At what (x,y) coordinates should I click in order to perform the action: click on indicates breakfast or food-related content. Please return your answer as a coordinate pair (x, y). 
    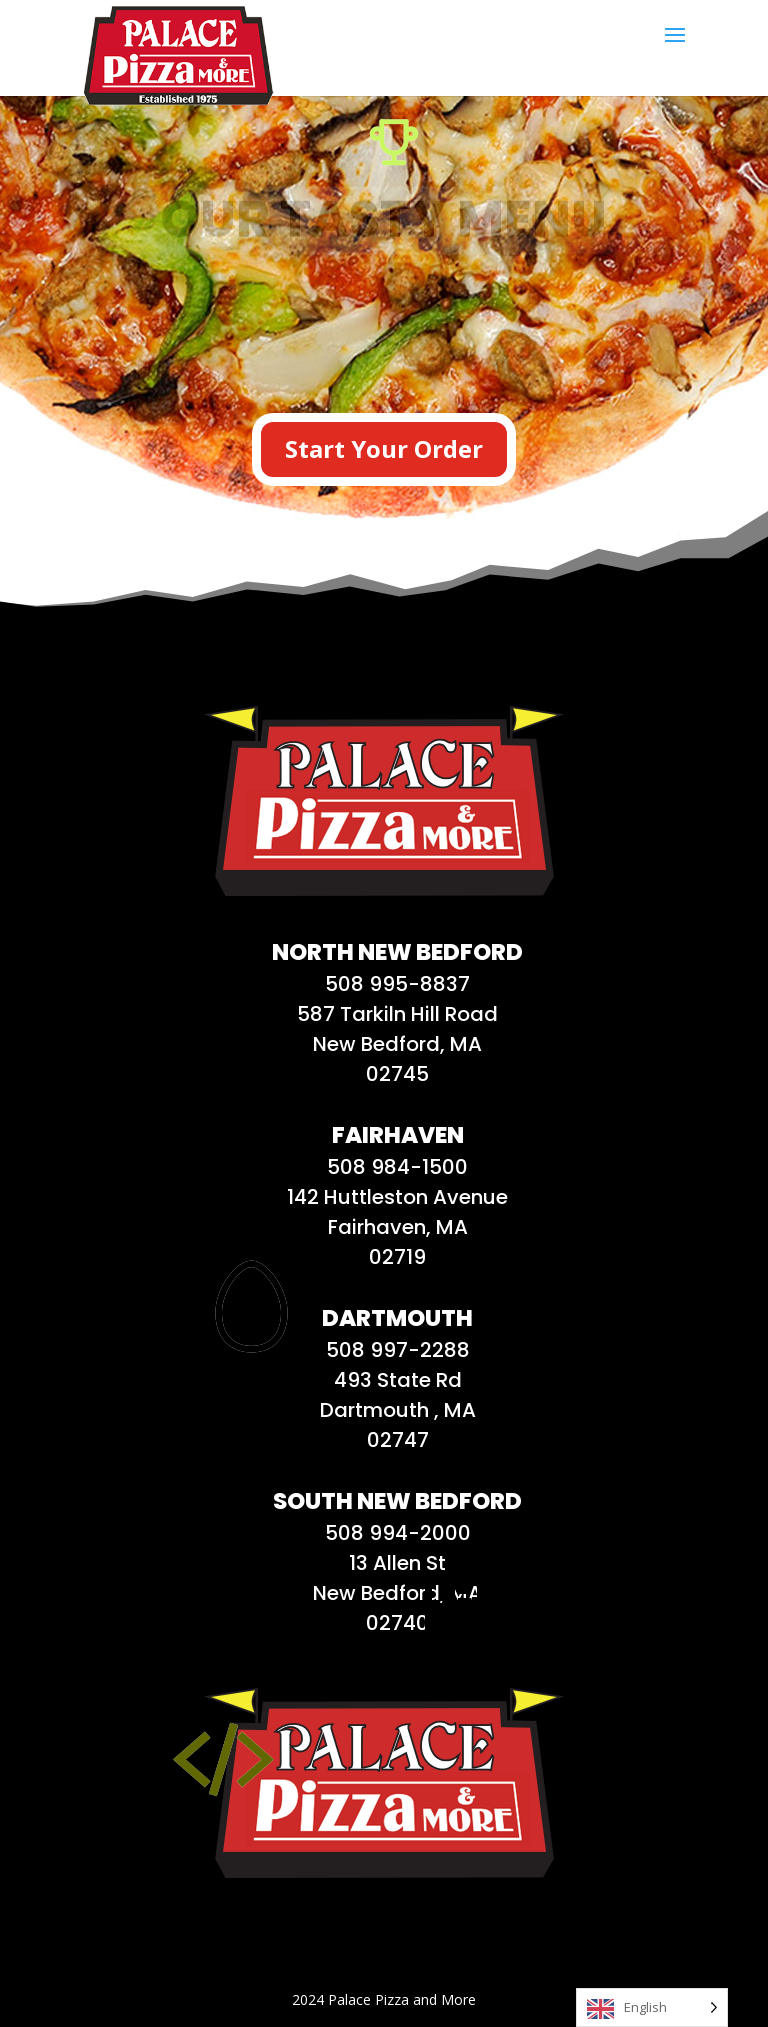
    Looking at the image, I should click on (251, 1306).